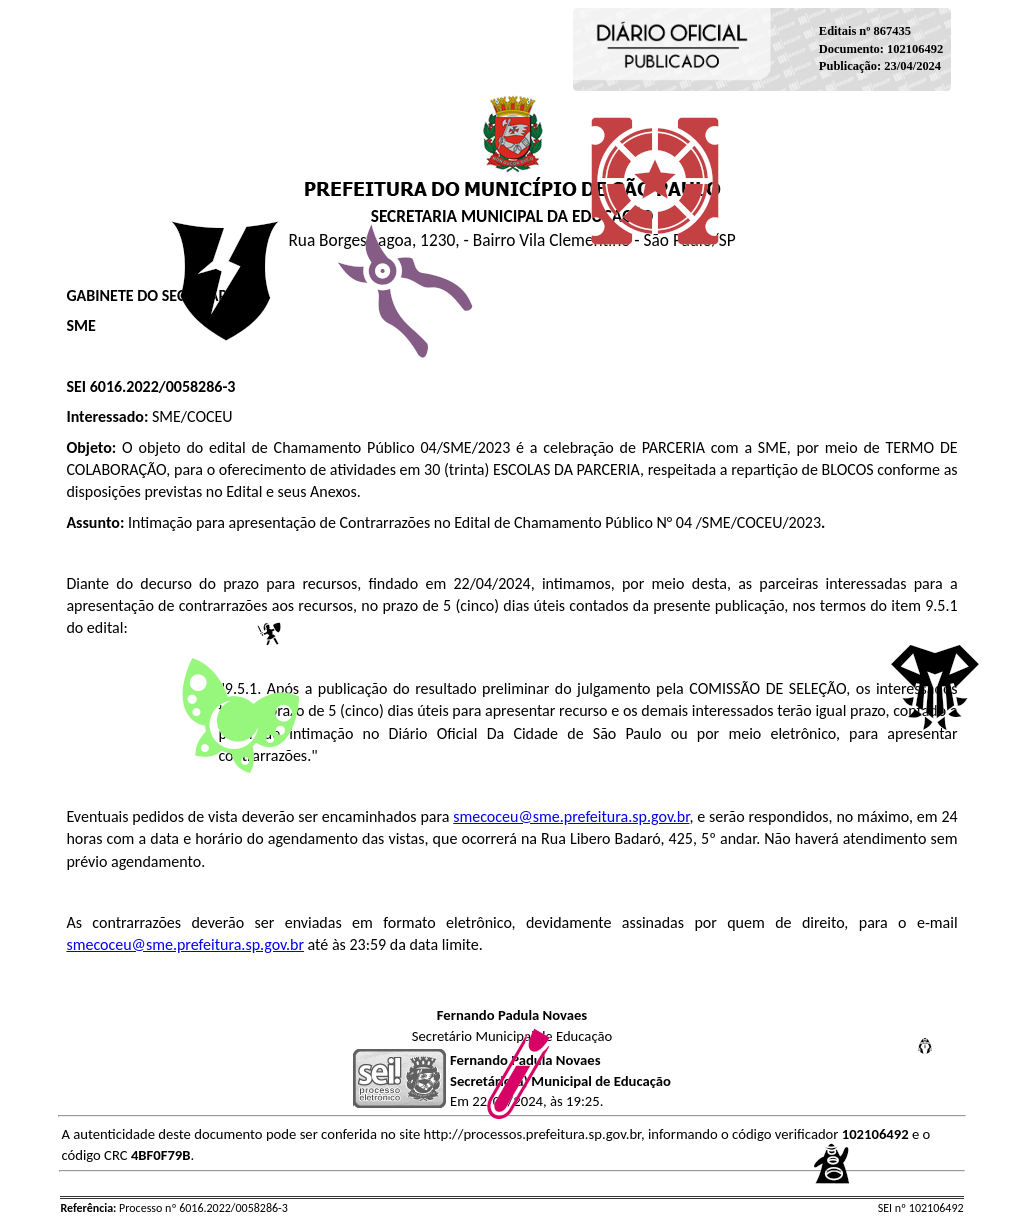  I want to click on icon representing a tentacle creature or monster in a game, so click(832, 1163).